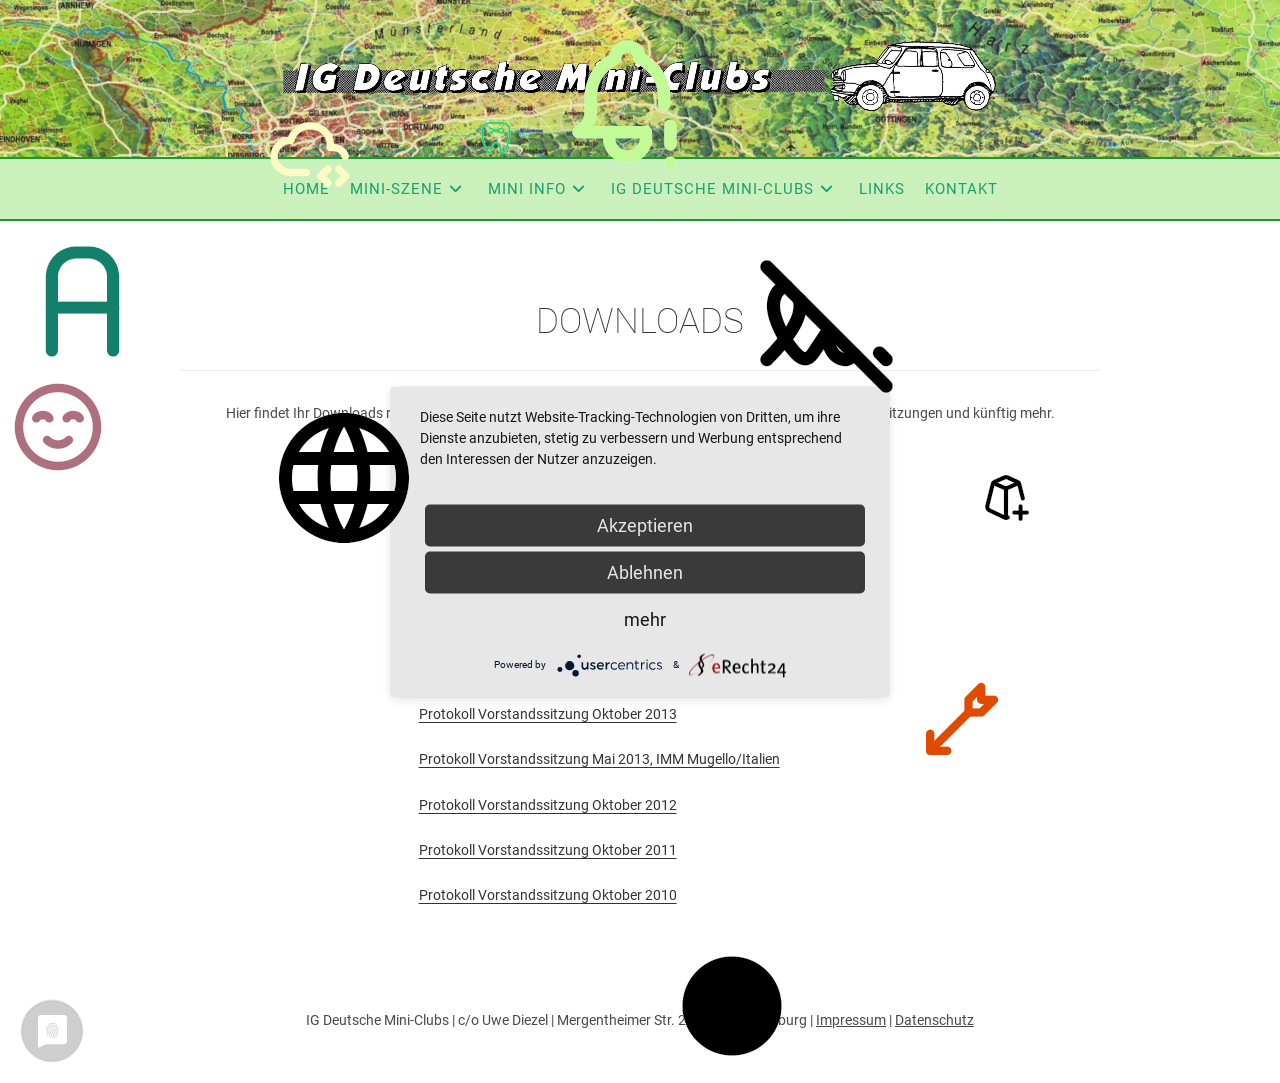 Image resolution: width=1280 pixels, height=1083 pixels. I want to click on rate your experience positively, so click(58, 427).